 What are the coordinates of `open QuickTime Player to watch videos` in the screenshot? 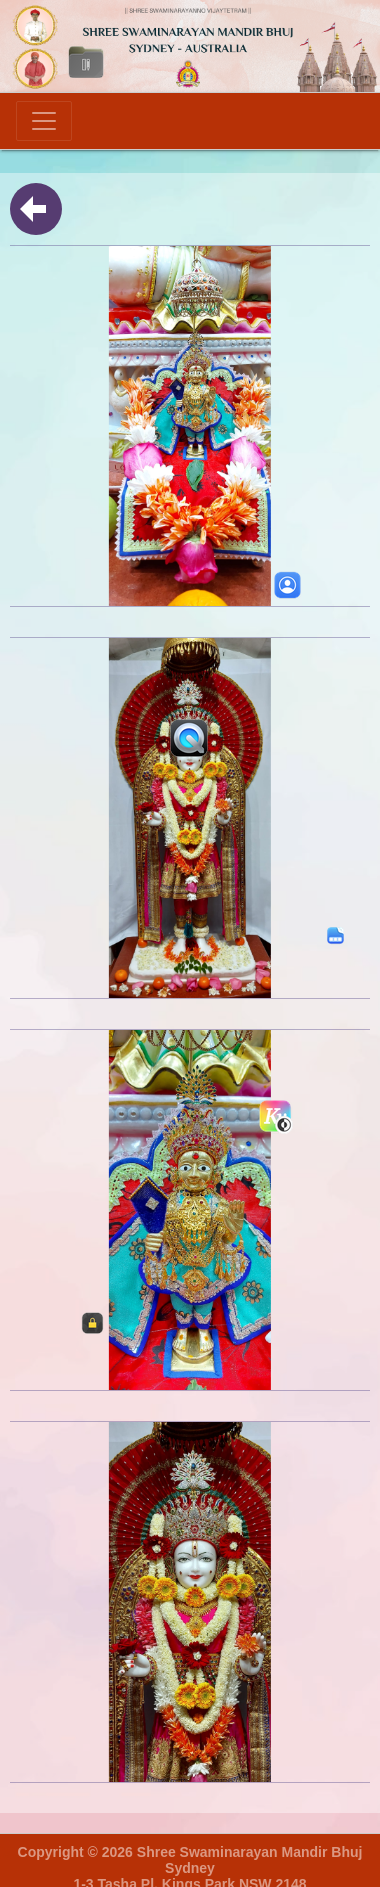 It's located at (189, 738).